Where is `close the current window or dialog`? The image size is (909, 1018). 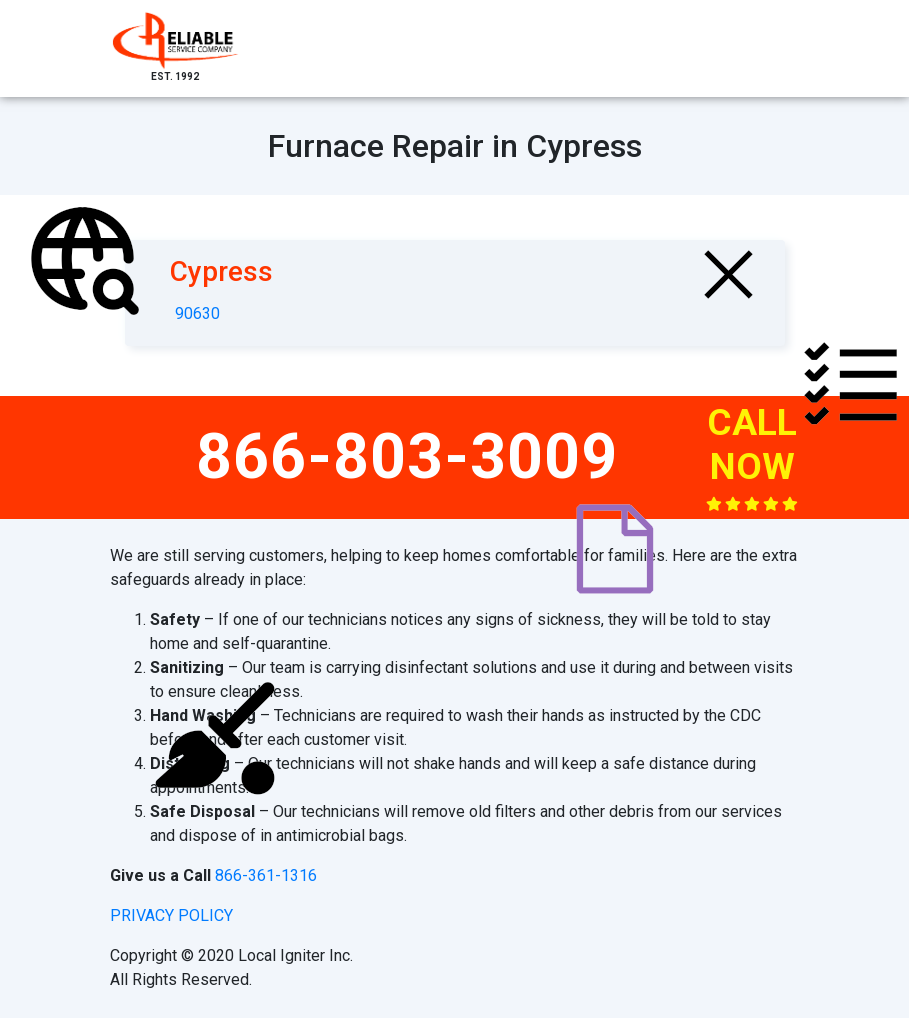
close the current window or dialog is located at coordinates (728, 274).